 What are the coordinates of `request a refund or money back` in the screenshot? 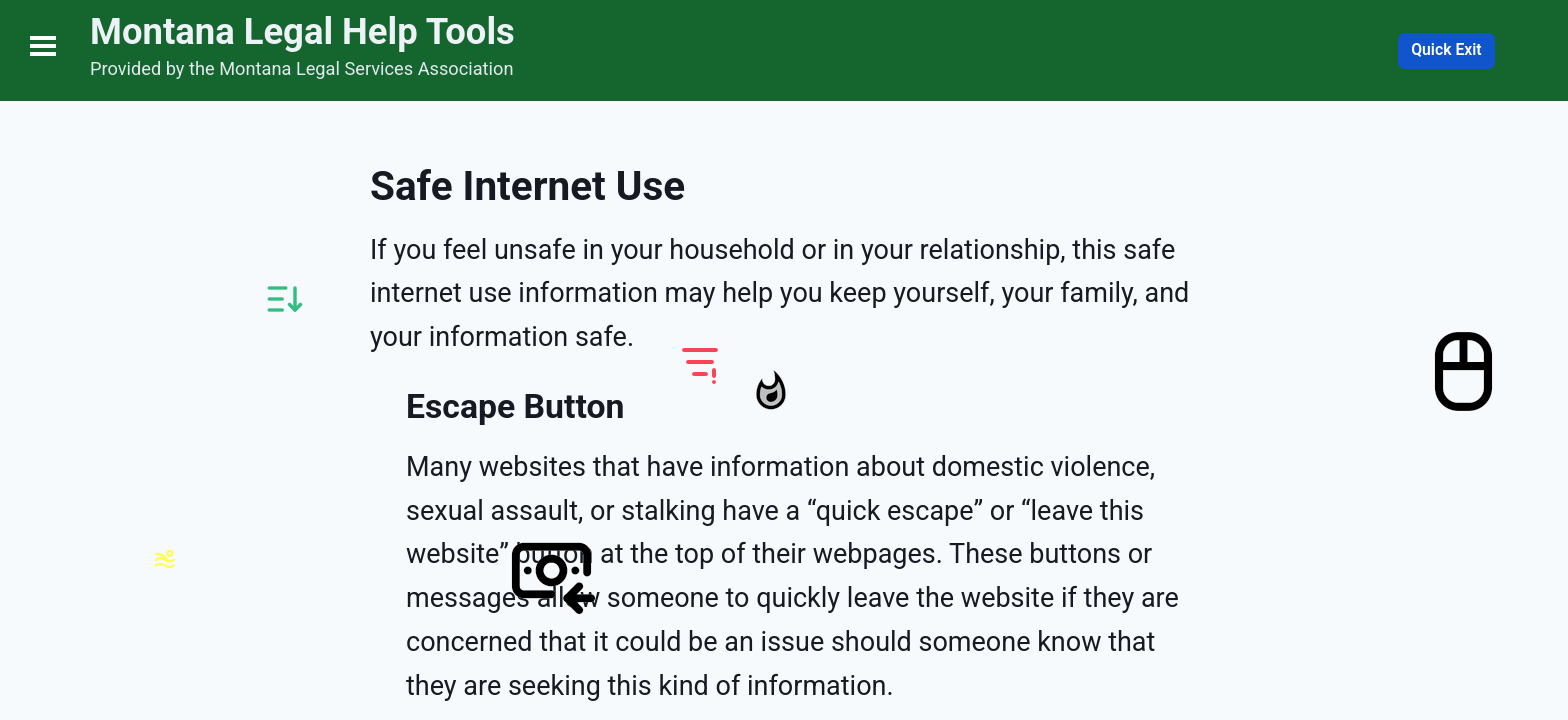 It's located at (551, 570).